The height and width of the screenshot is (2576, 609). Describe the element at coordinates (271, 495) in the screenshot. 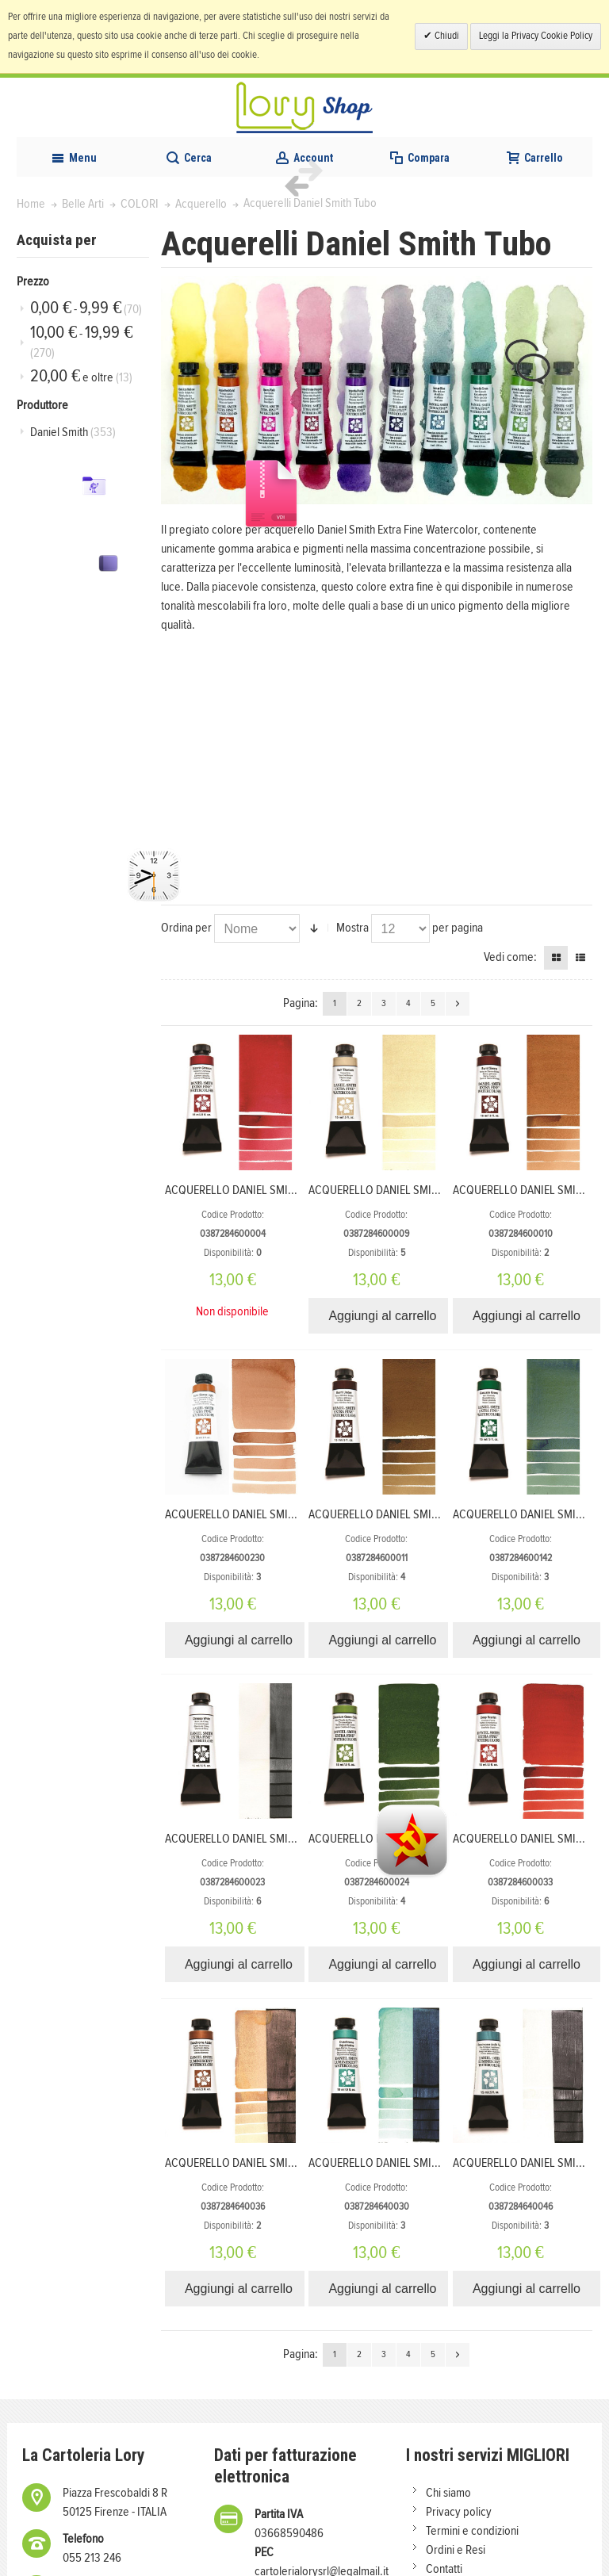

I see `a virtualbox virtual disk image file` at that location.